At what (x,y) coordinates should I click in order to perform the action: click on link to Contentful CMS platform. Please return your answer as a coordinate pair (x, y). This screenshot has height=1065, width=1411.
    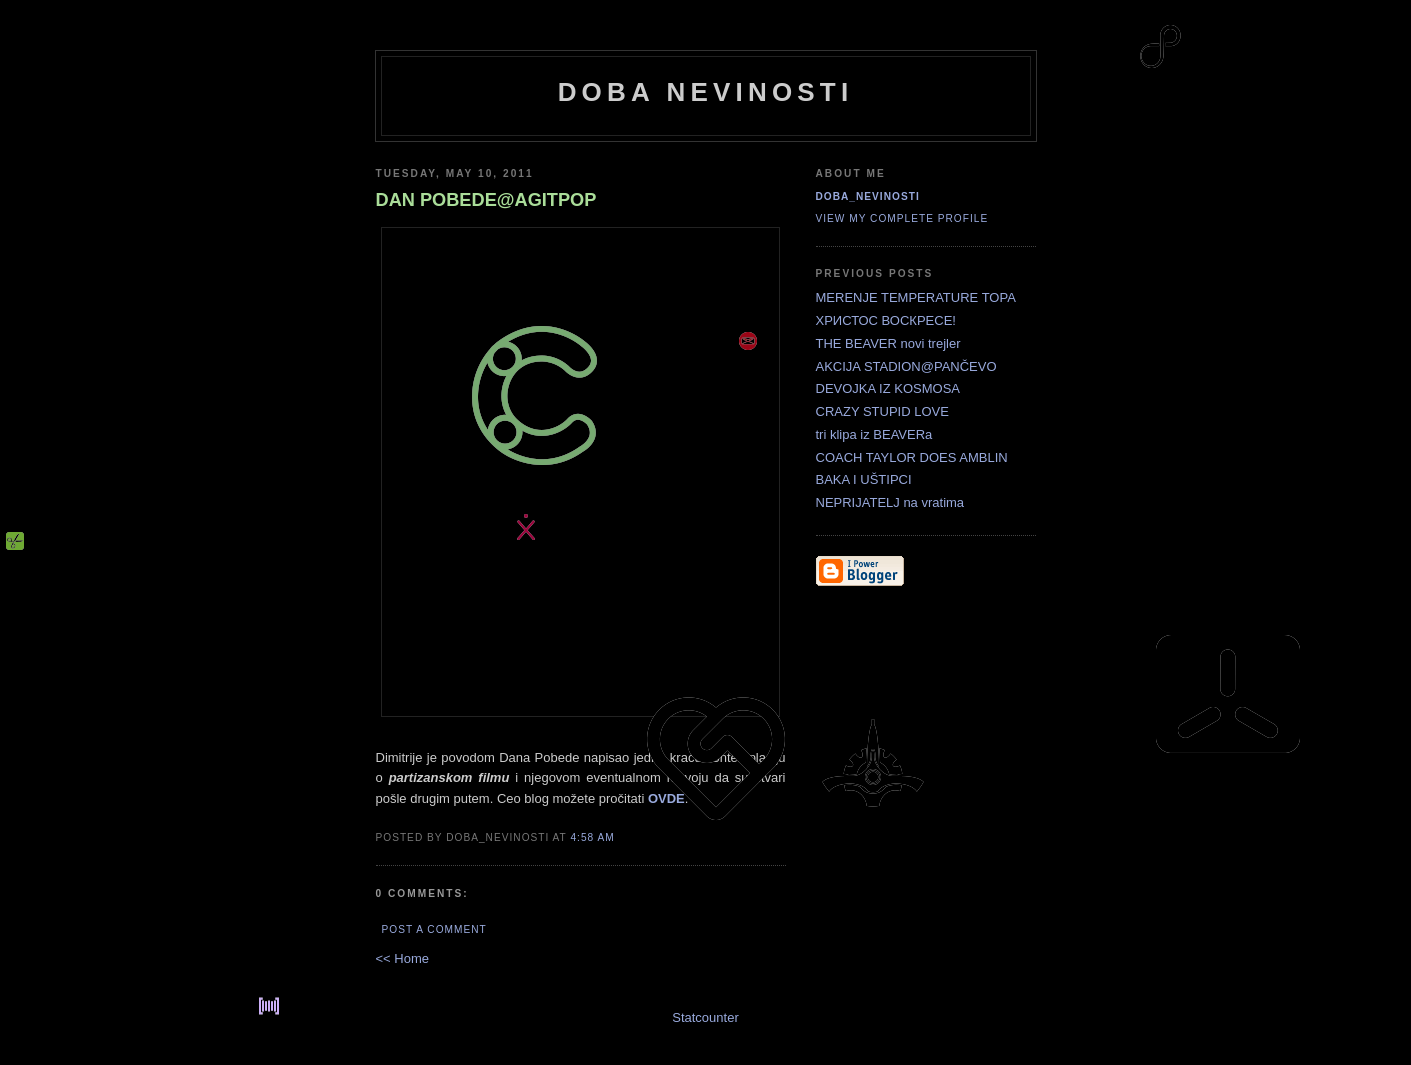
    Looking at the image, I should click on (534, 395).